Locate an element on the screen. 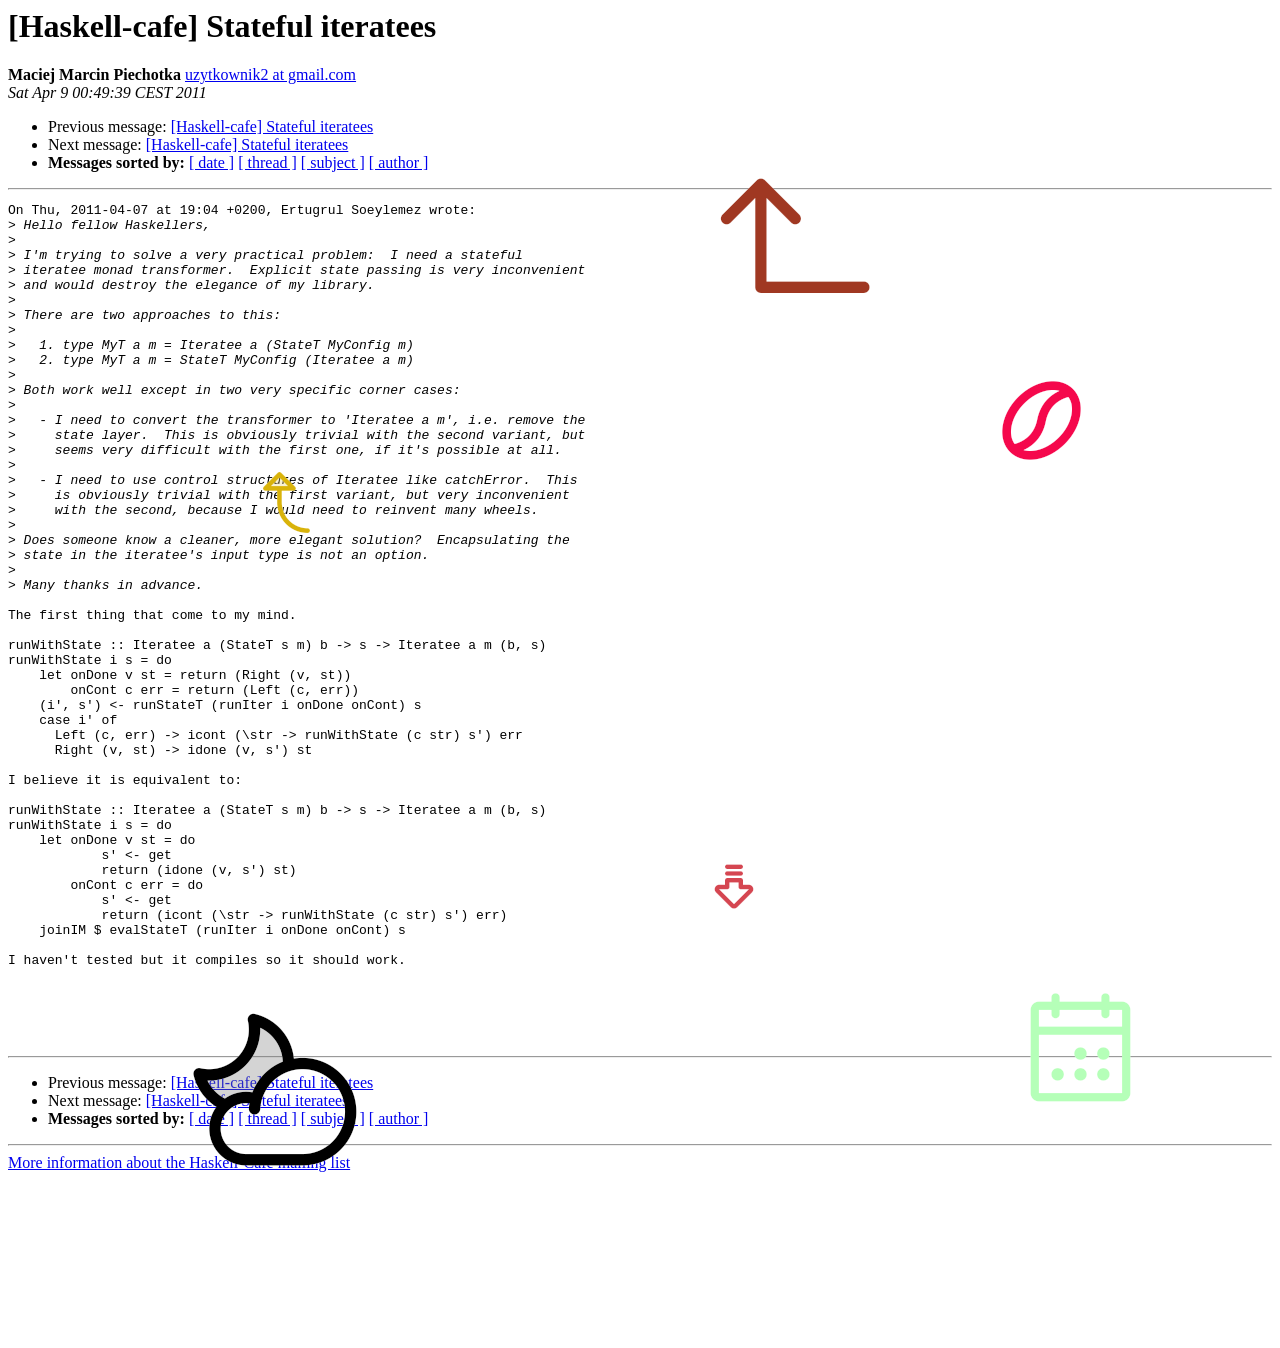 The width and height of the screenshot is (1280, 1348). view calendar events is located at coordinates (1080, 1051).